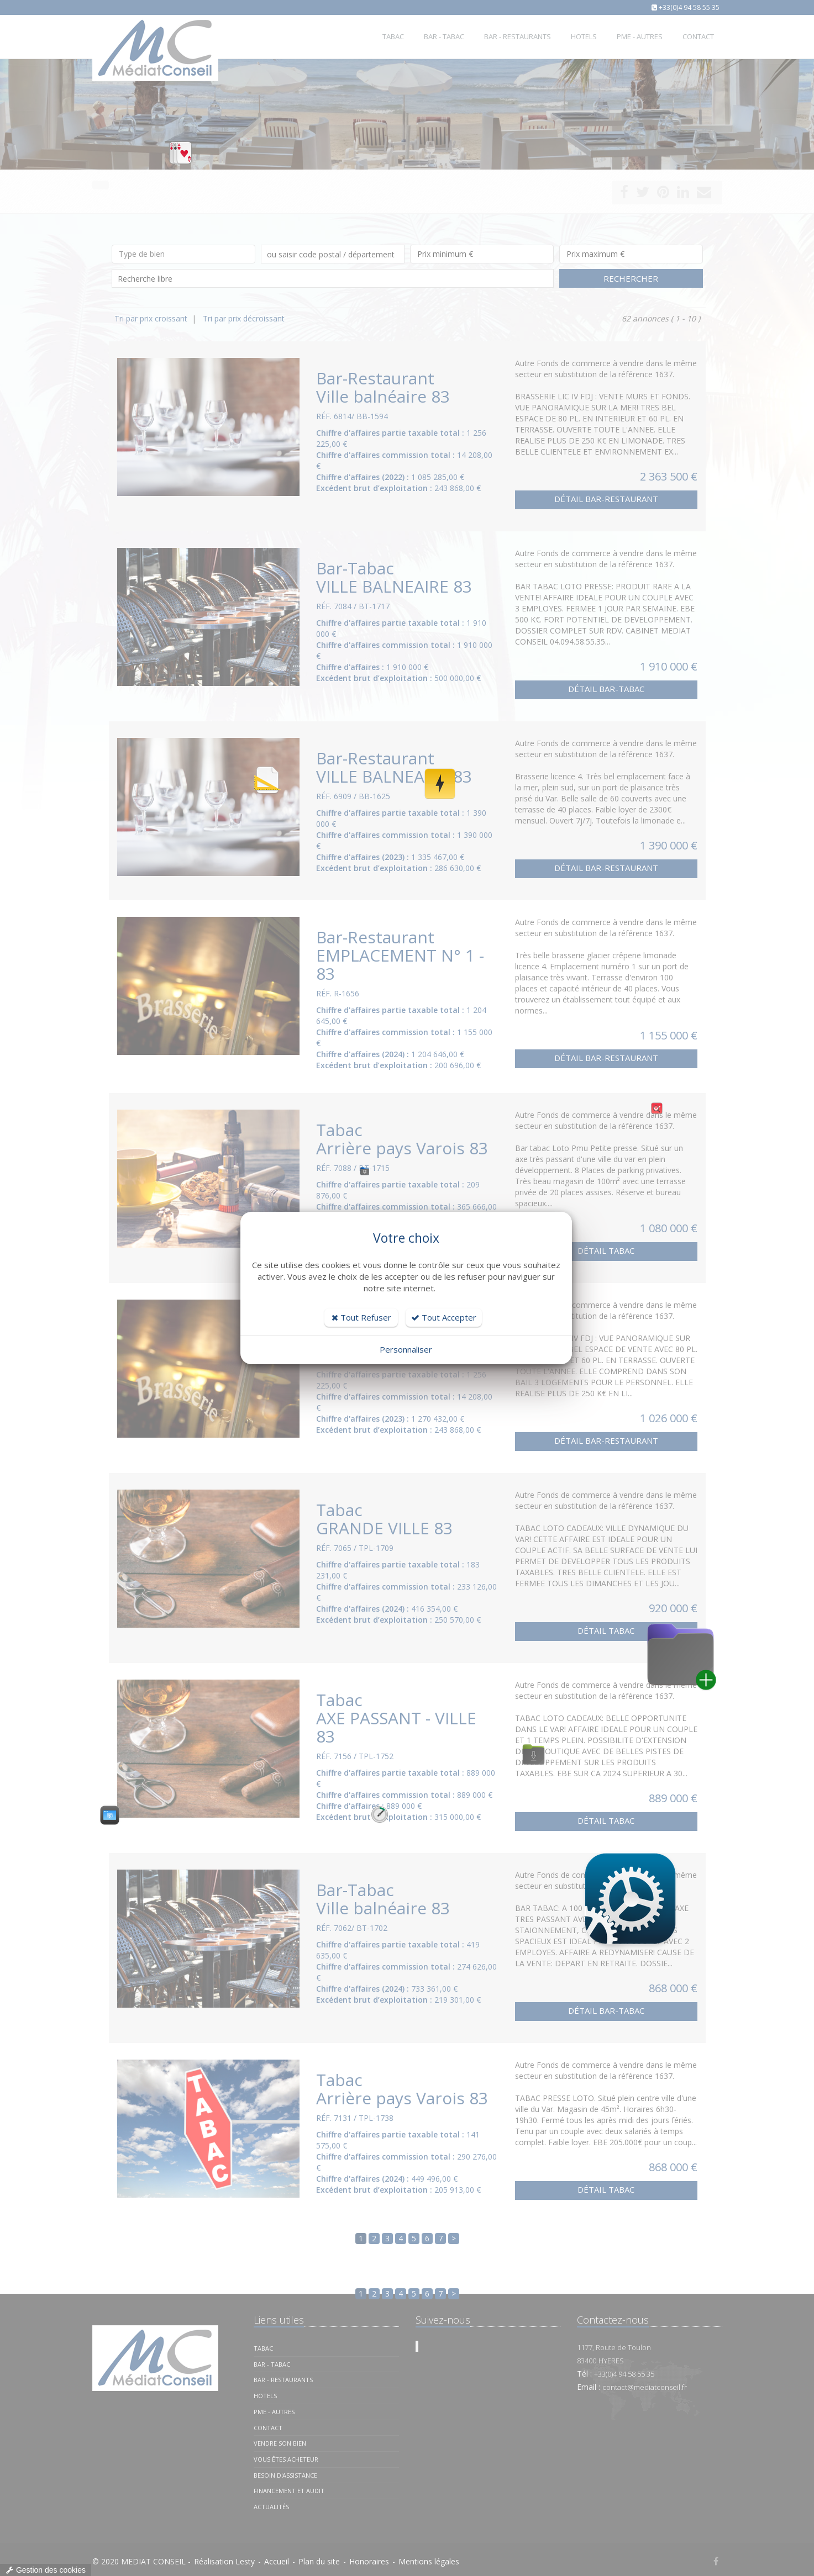 The image size is (814, 2576). Describe the element at coordinates (680, 1654) in the screenshot. I see `create a new folder` at that location.